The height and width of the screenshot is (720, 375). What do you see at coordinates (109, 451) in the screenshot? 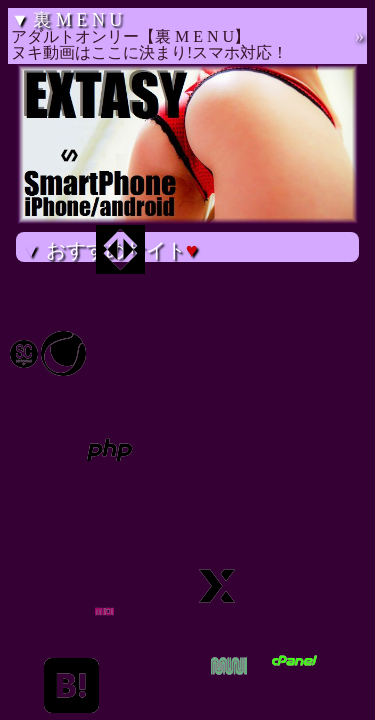
I see `indicates PHP programming language` at bounding box center [109, 451].